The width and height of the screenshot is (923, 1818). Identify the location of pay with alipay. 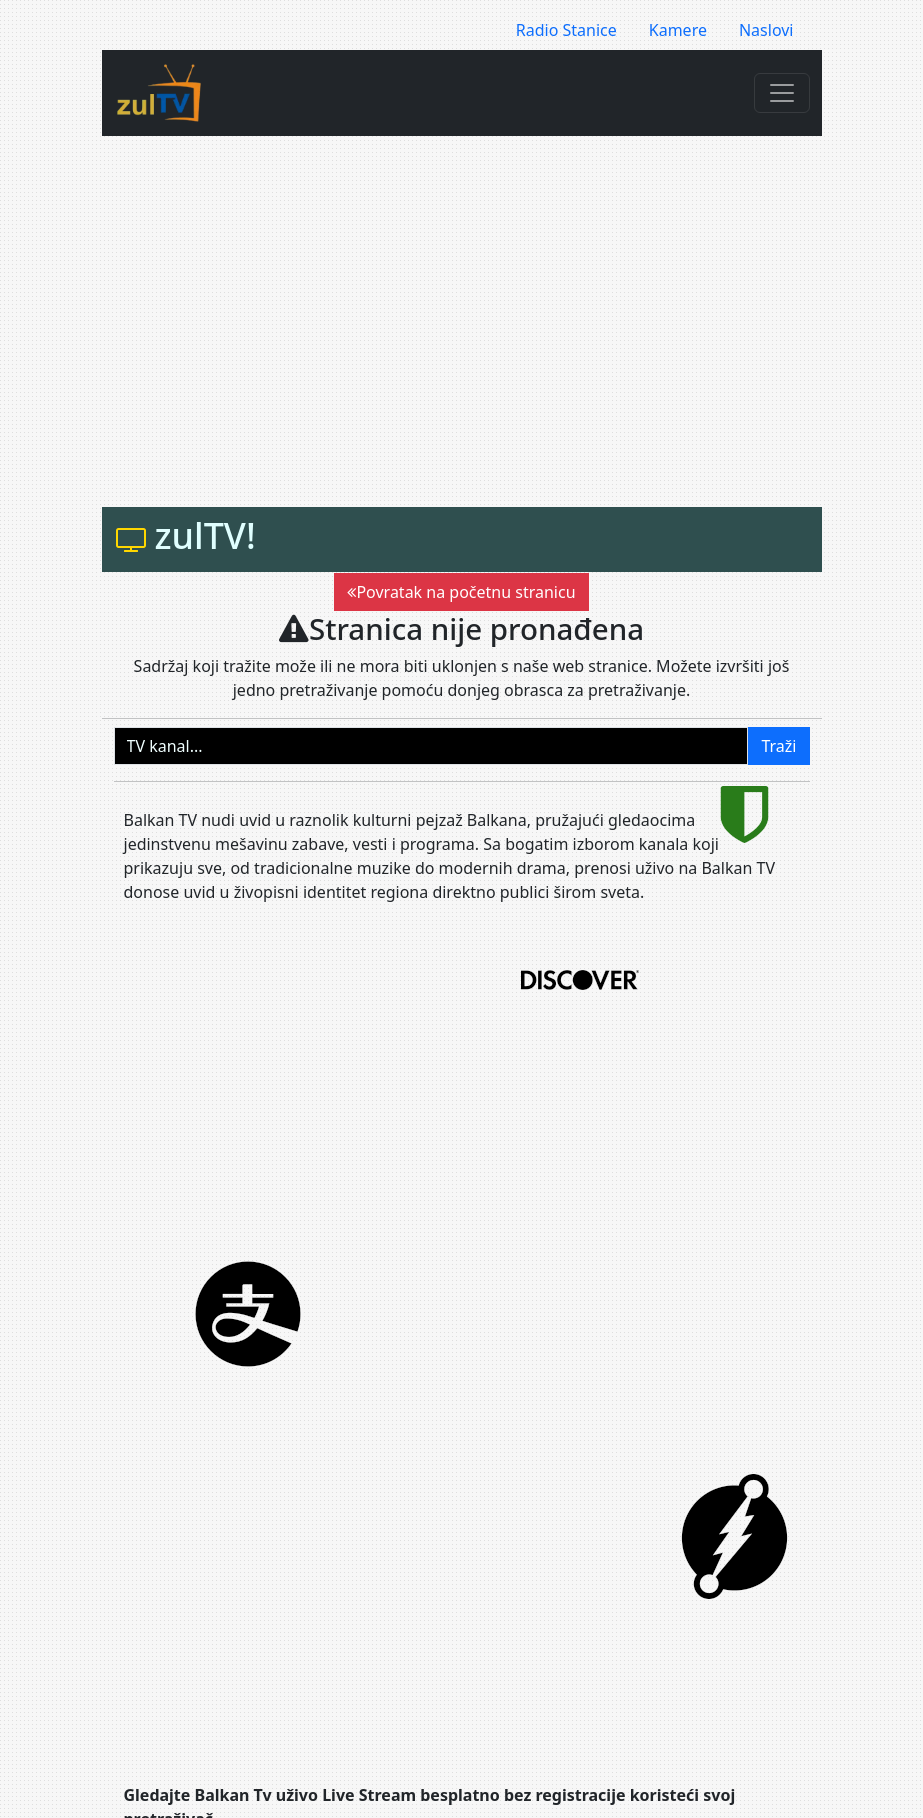
(248, 1314).